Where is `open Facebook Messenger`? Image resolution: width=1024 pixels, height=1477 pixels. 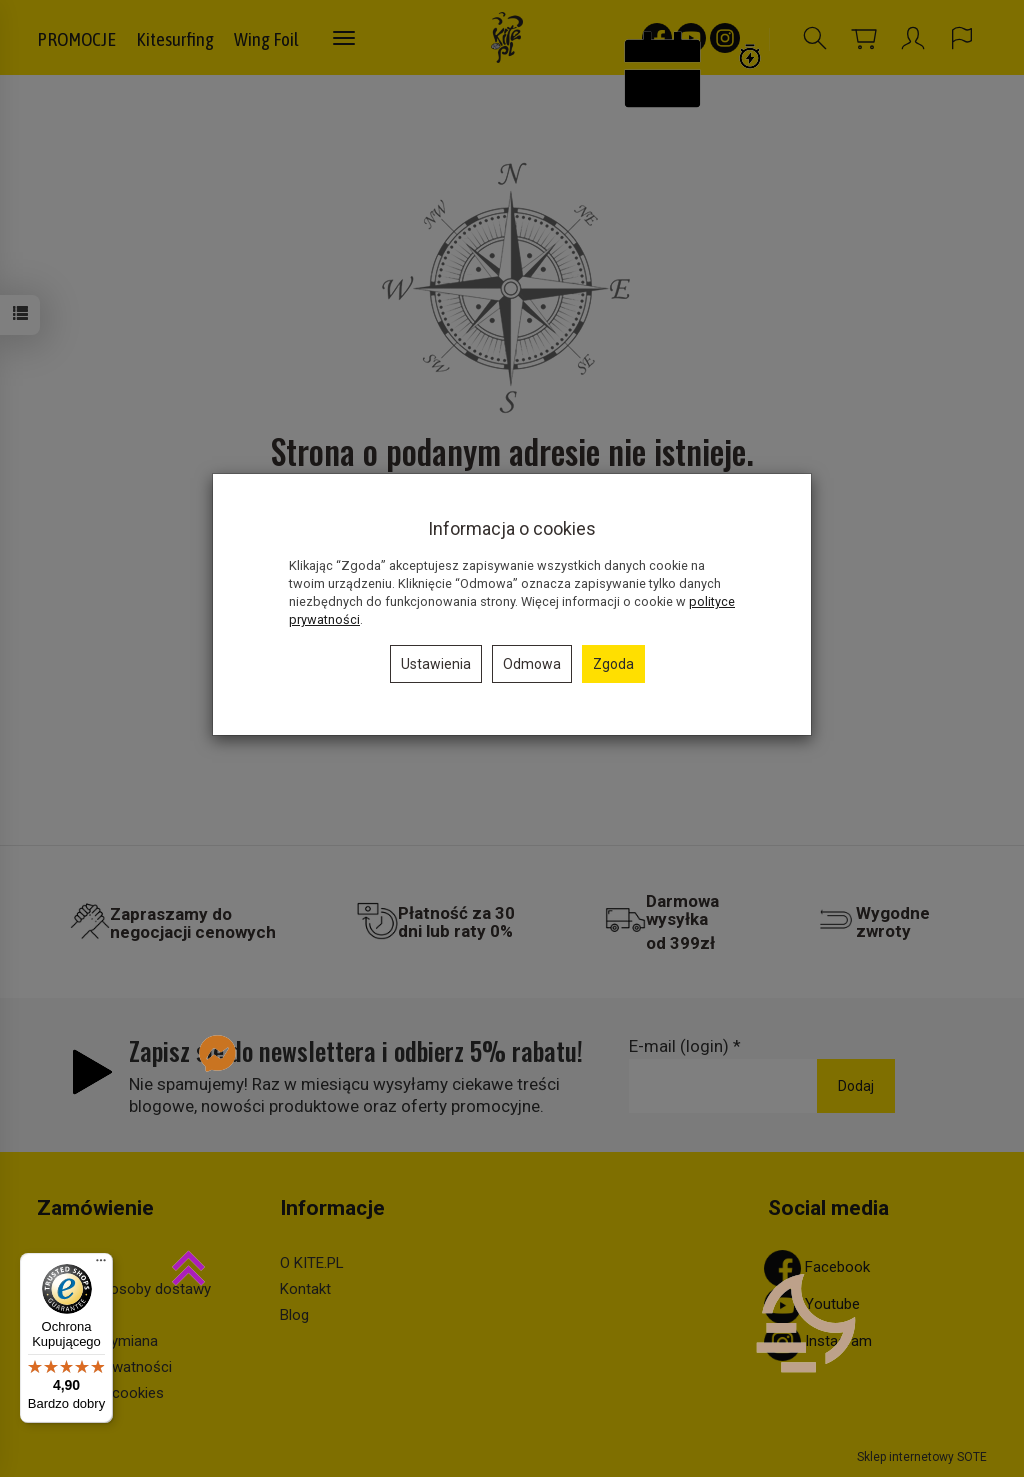 open Facebook Messenger is located at coordinates (217, 1053).